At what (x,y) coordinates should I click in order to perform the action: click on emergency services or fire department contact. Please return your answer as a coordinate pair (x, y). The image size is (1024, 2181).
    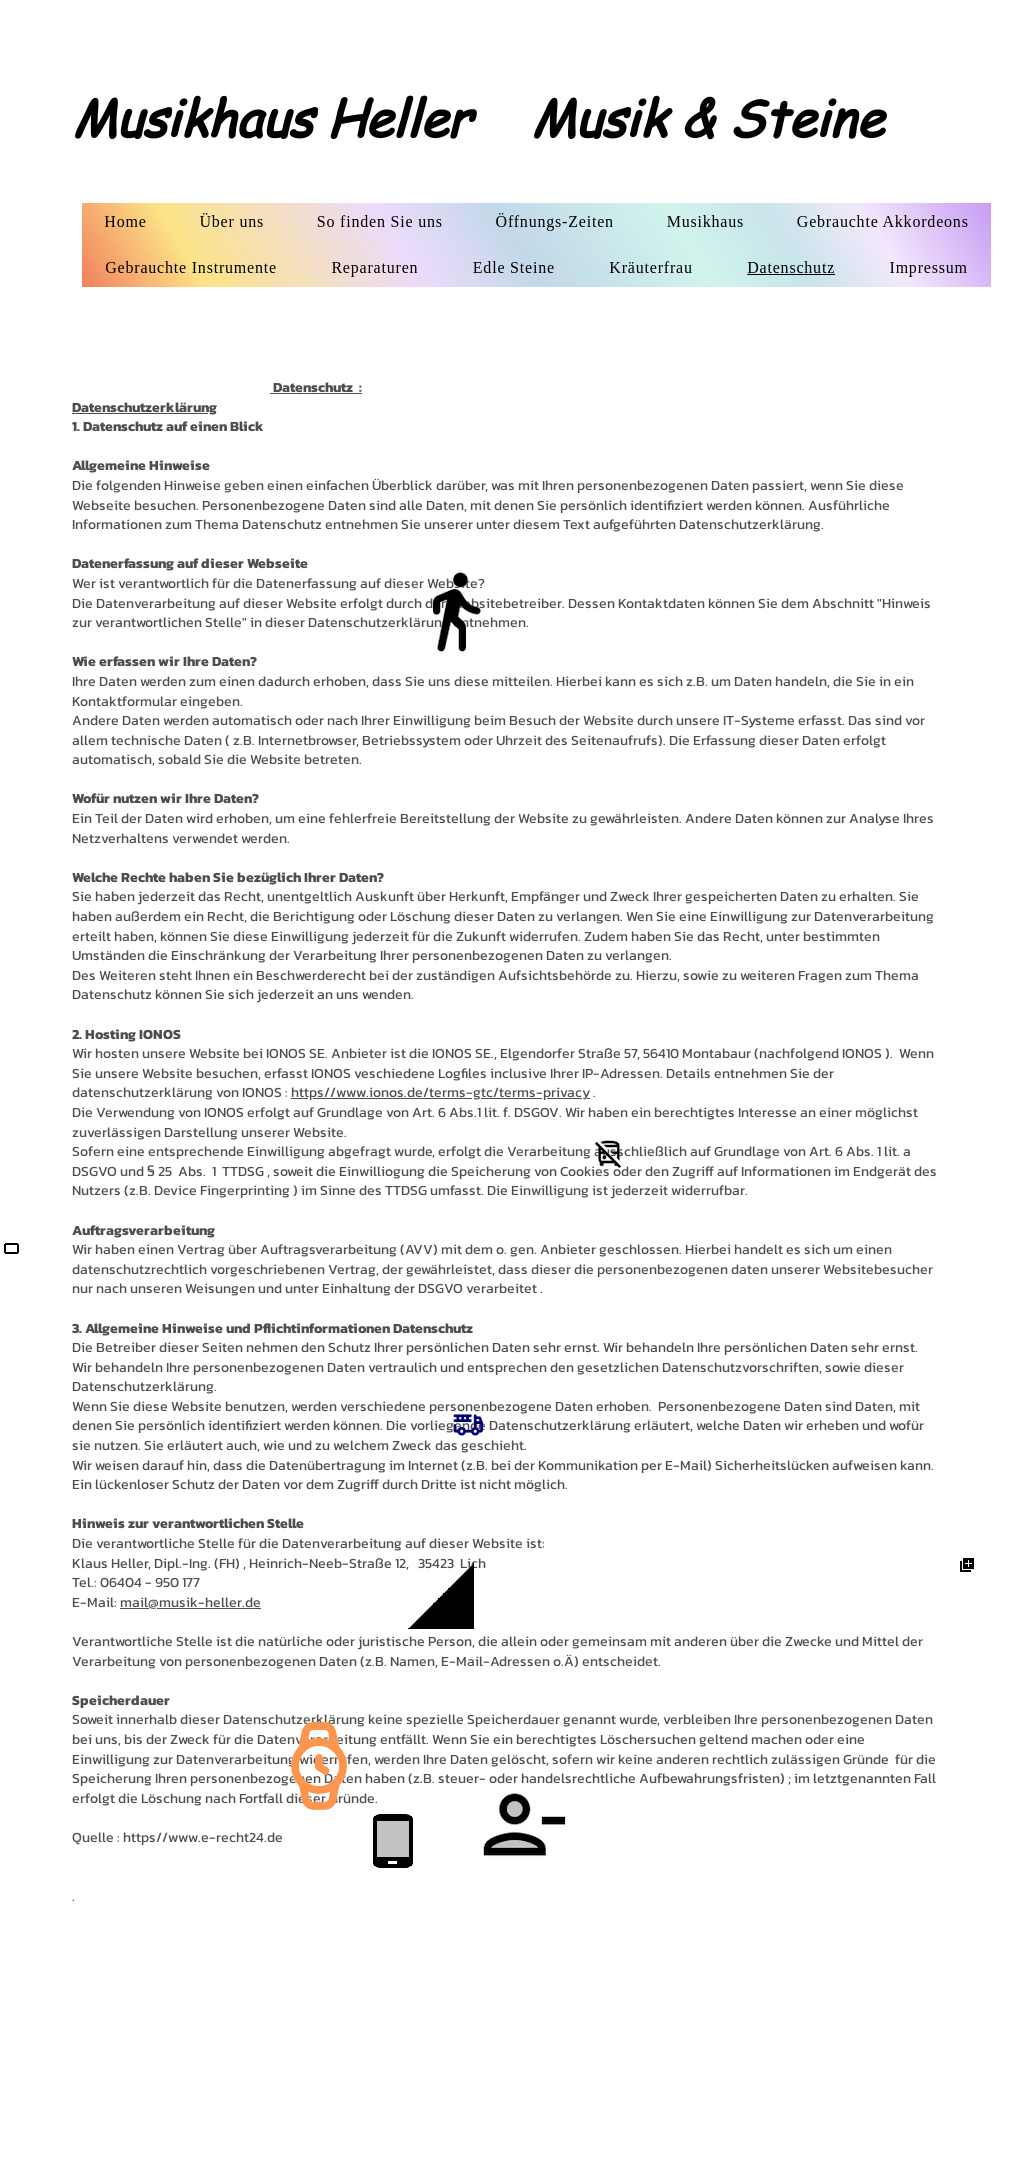
    Looking at the image, I should click on (467, 1423).